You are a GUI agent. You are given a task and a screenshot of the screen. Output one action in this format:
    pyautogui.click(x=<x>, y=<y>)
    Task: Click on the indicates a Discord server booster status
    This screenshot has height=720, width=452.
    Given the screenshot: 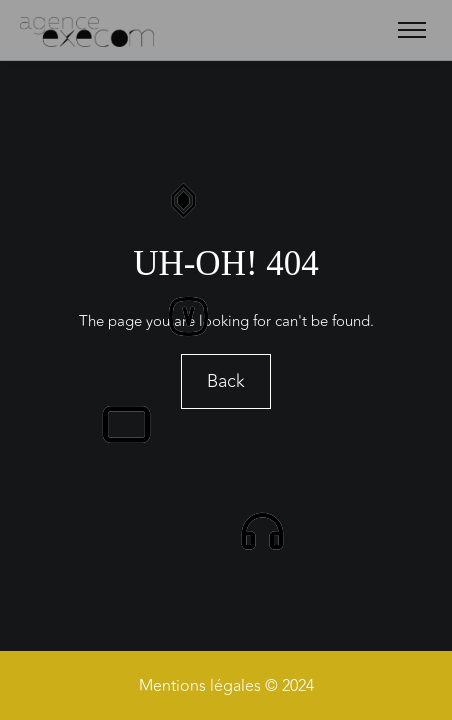 What is the action you would take?
    pyautogui.click(x=183, y=200)
    